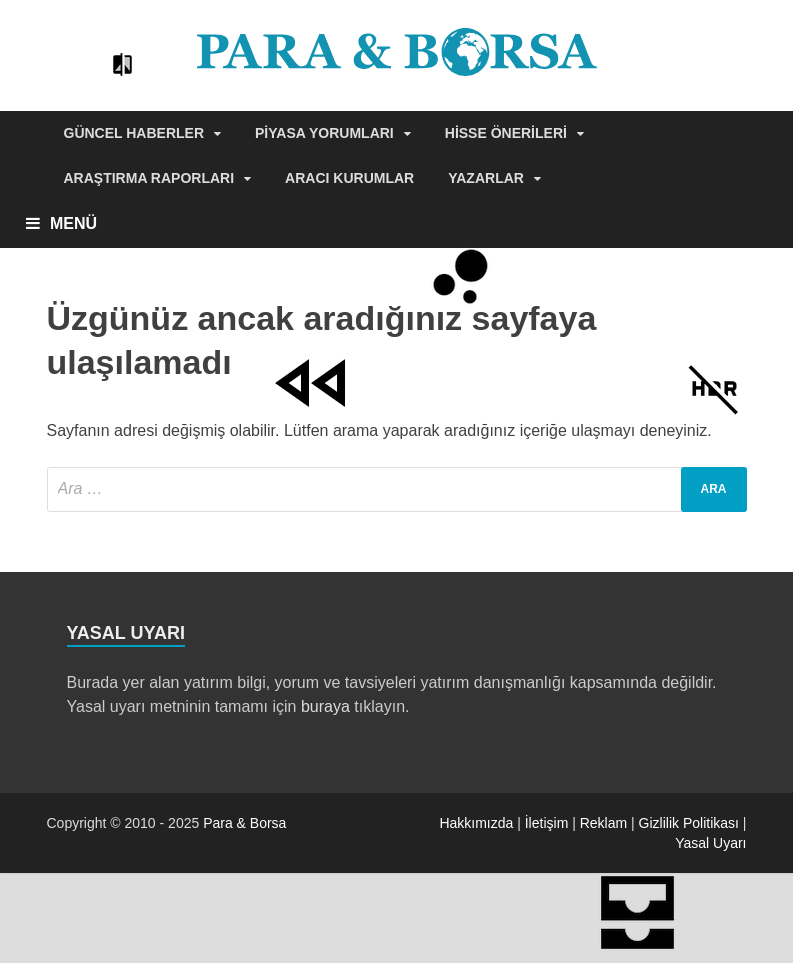 Image resolution: width=793 pixels, height=963 pixels. What do you see at coordinates (714, 388) in the screenshot?
I see `disable HDR mode in camera settings` at bounding box center [714, 388].